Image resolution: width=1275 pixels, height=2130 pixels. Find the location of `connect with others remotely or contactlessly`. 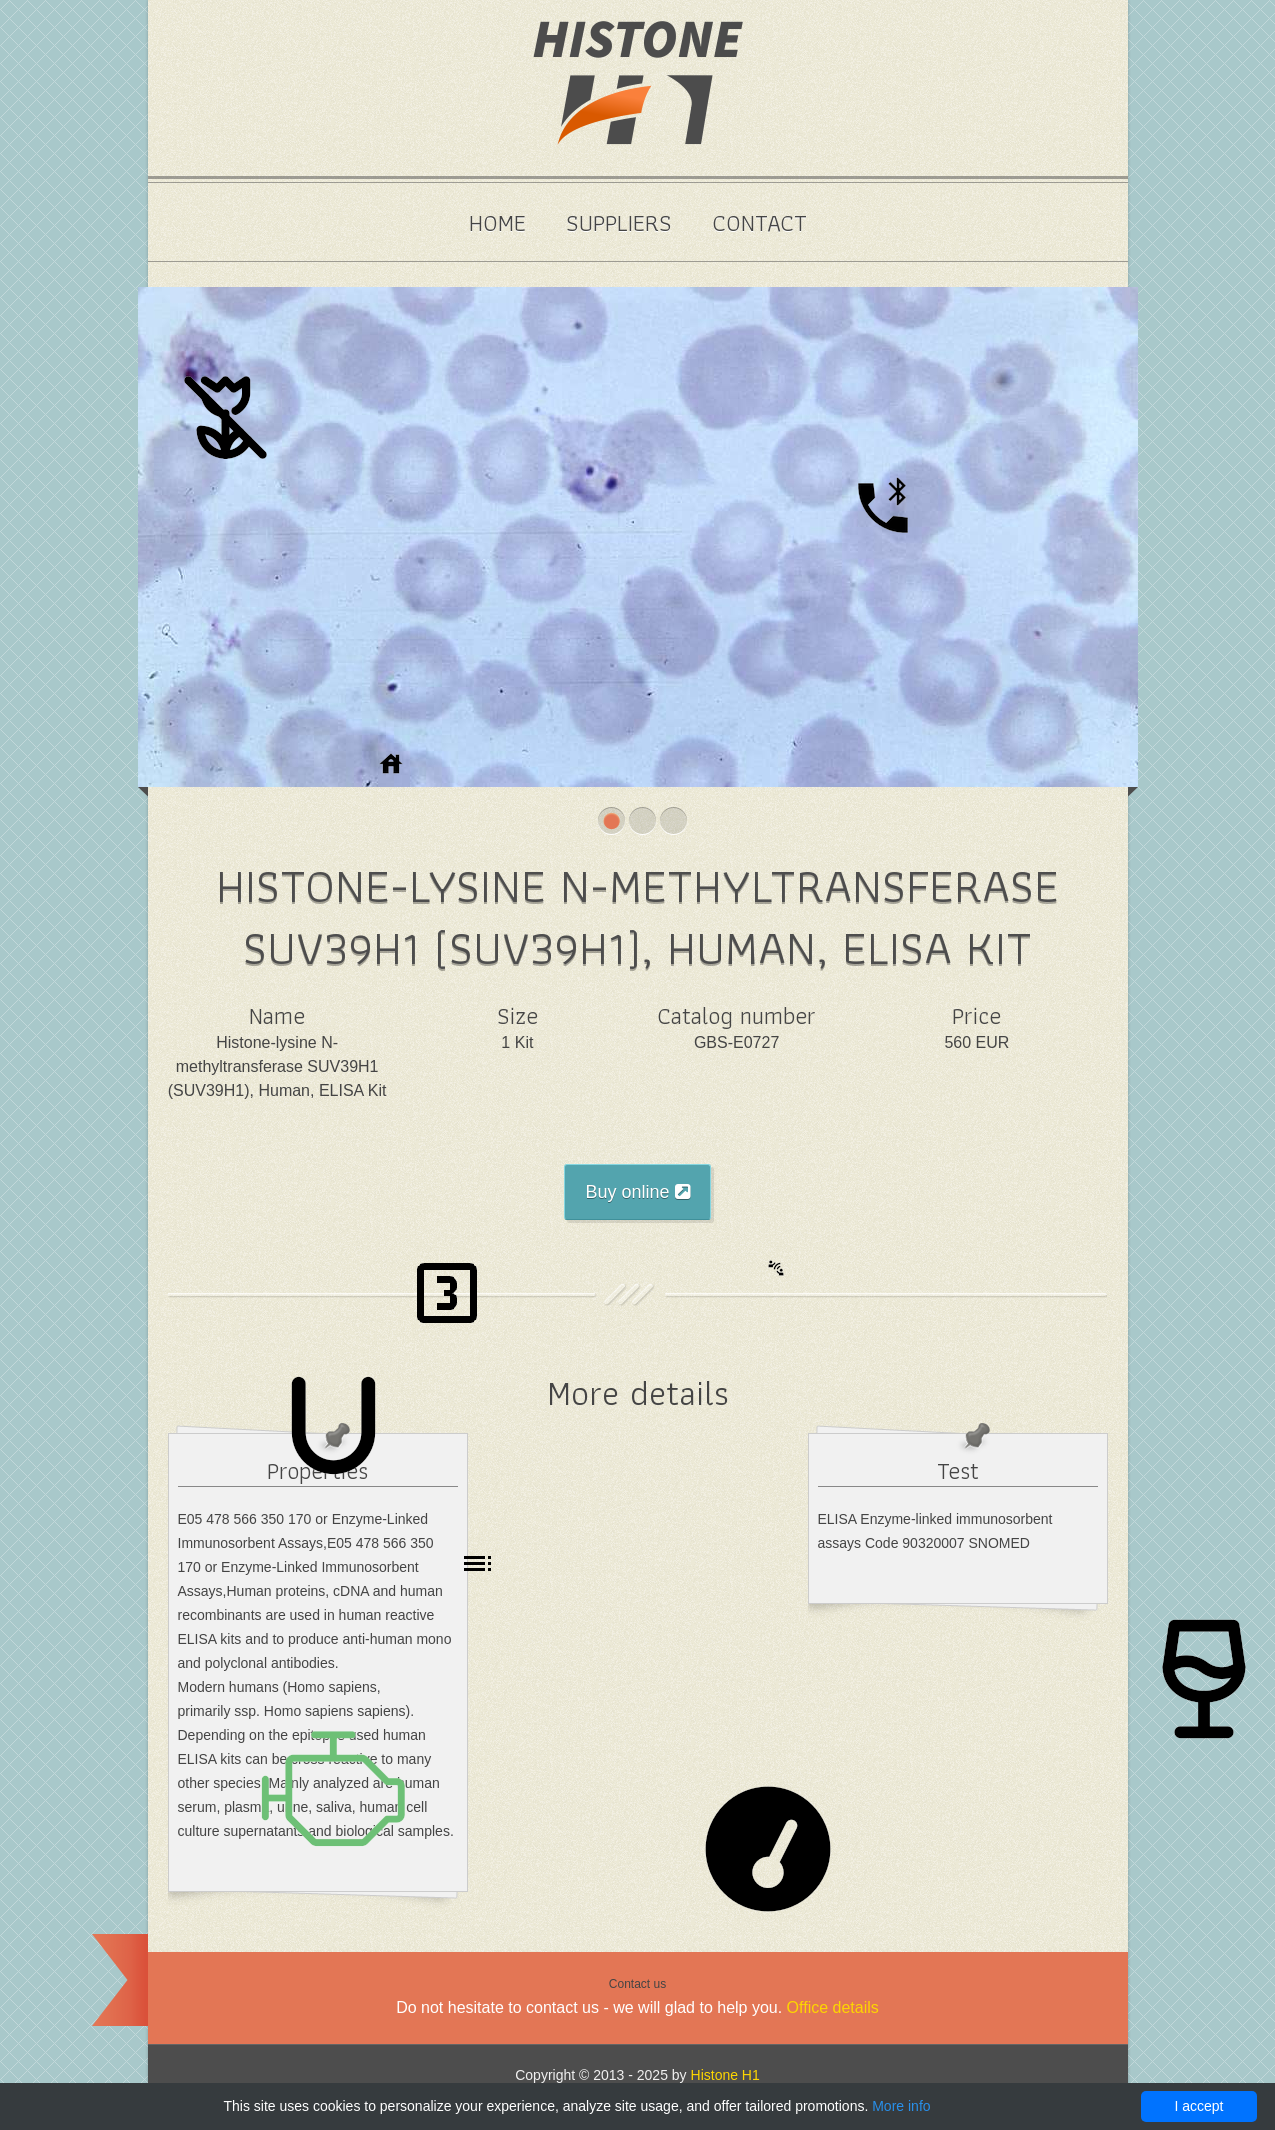

connect with others remotely or contactlessly is located at coordinates (776, 1268).